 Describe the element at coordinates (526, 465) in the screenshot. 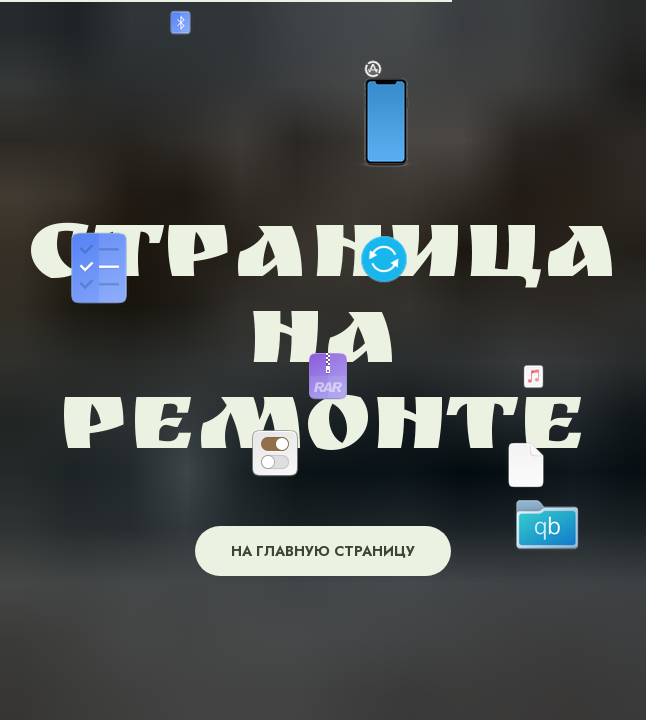

I see `an empty or blank document` at that location.